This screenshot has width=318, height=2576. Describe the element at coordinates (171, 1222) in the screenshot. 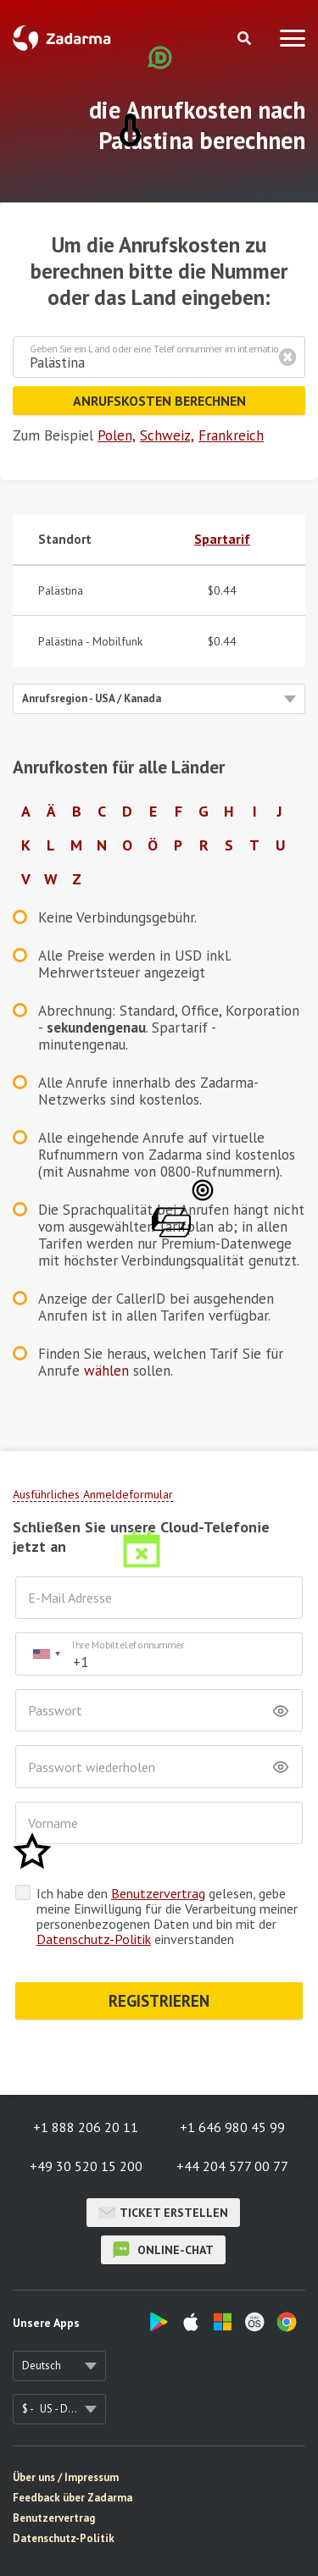

I see `SST framework logo` at that location.